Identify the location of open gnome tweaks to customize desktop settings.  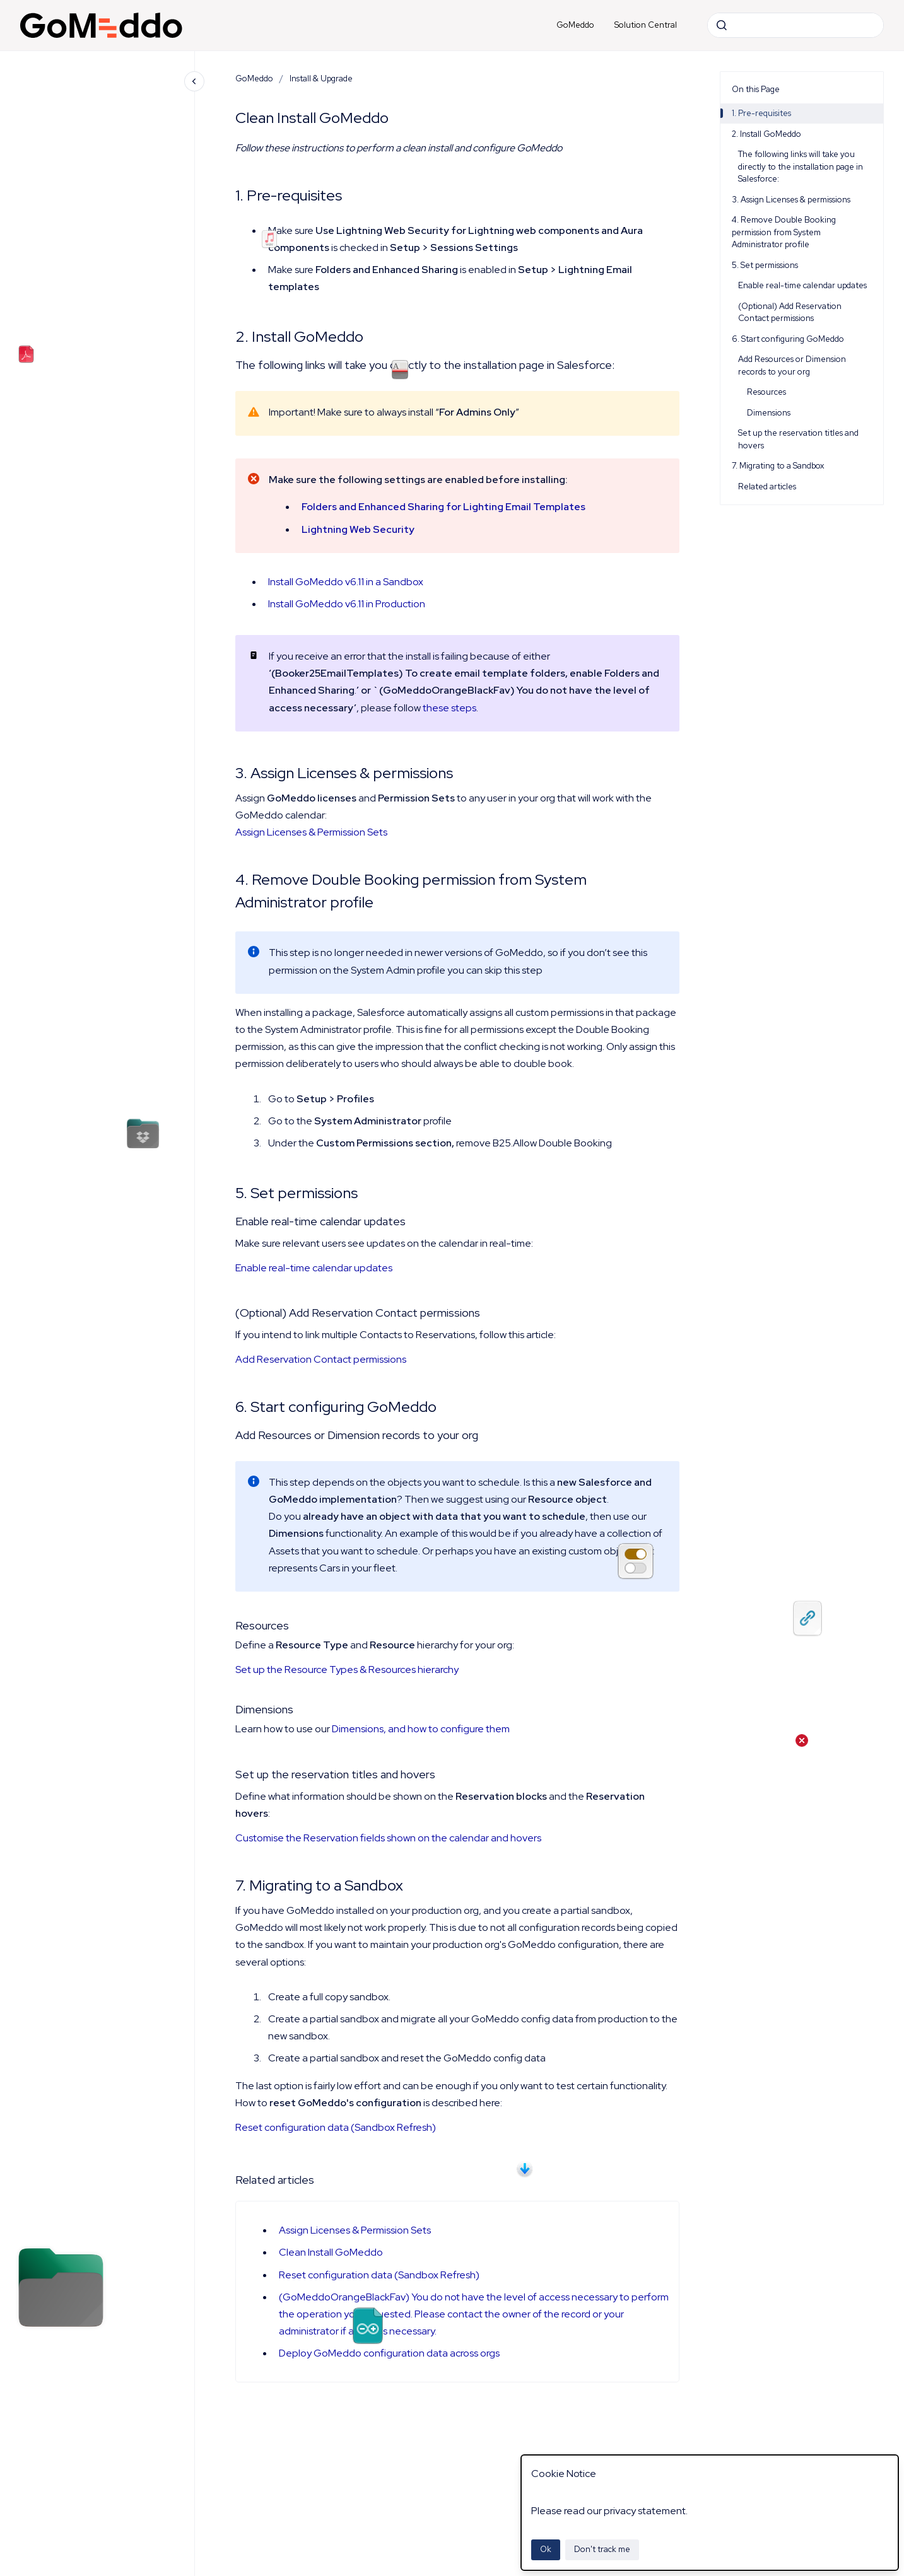
(635, 1561).